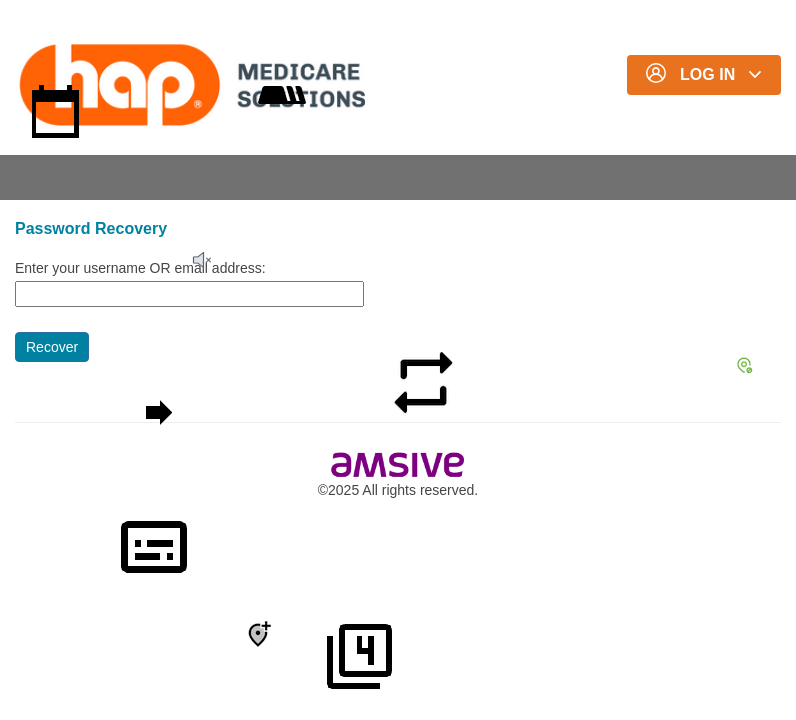  I want to click on select filter option 4, so click(359, 656).